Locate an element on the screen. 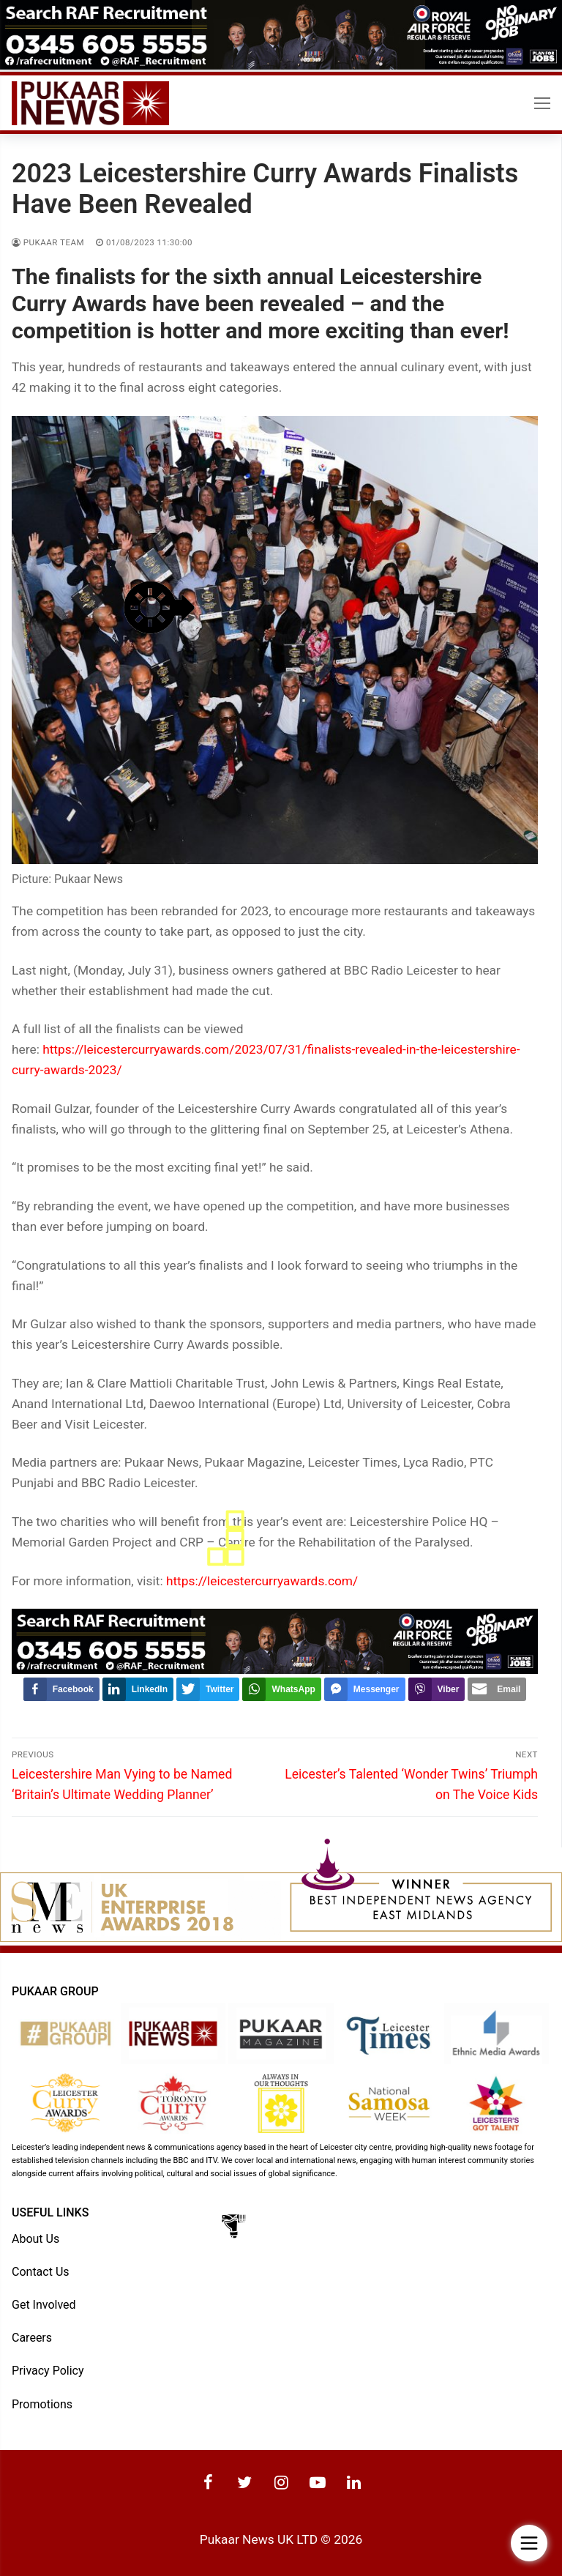  indicates water or liquid effect in gameplay is located at coordinates (328, 1865).